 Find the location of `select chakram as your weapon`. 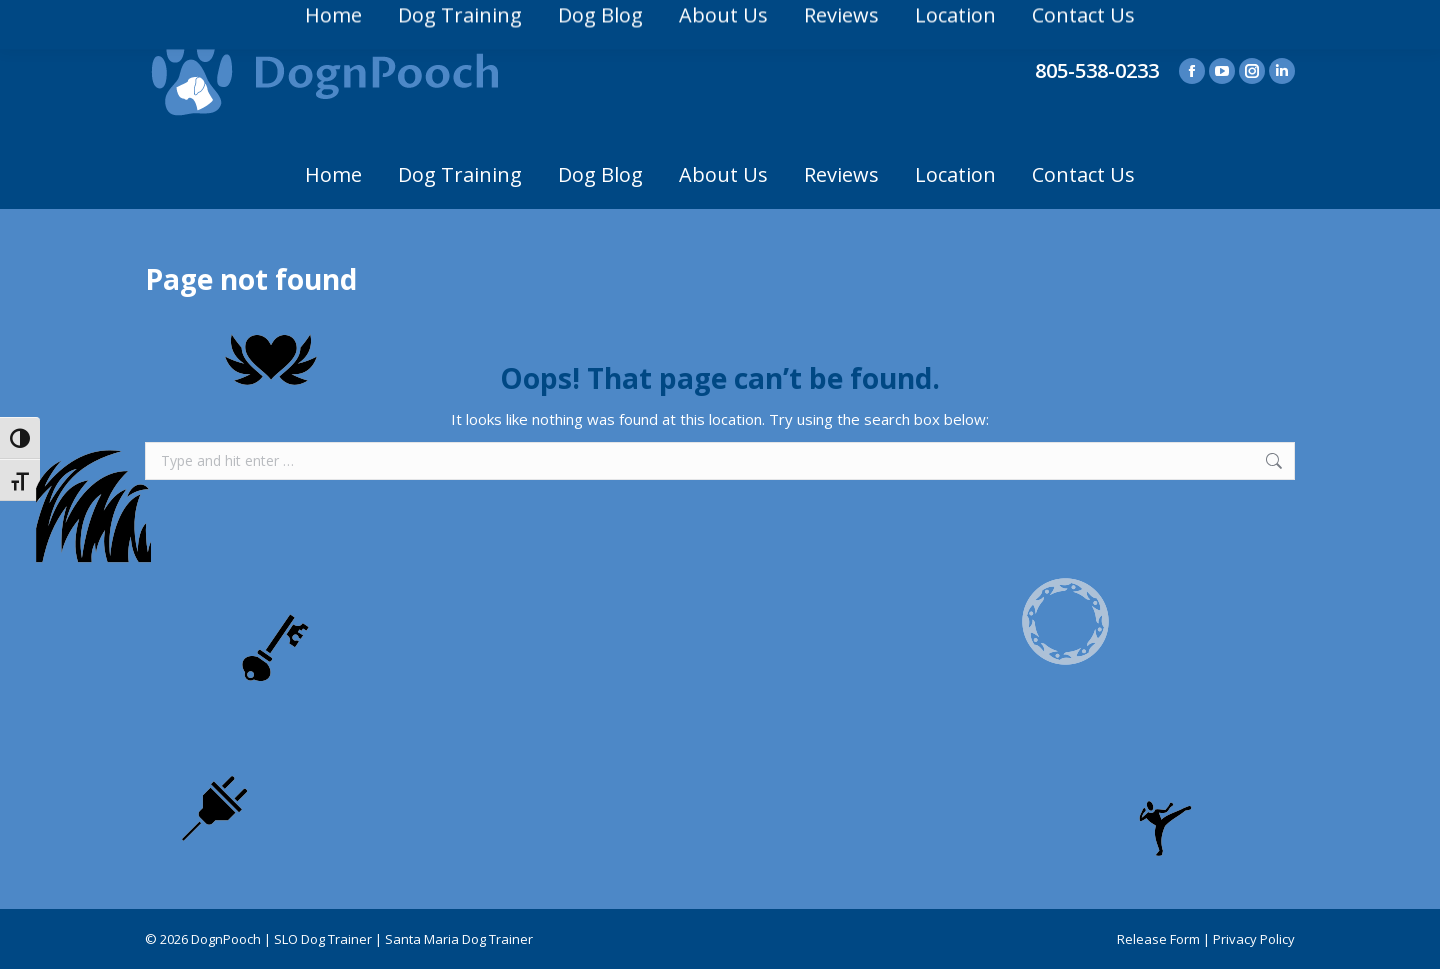

select chakram as your weapon is located at coordinates (1065, 621).